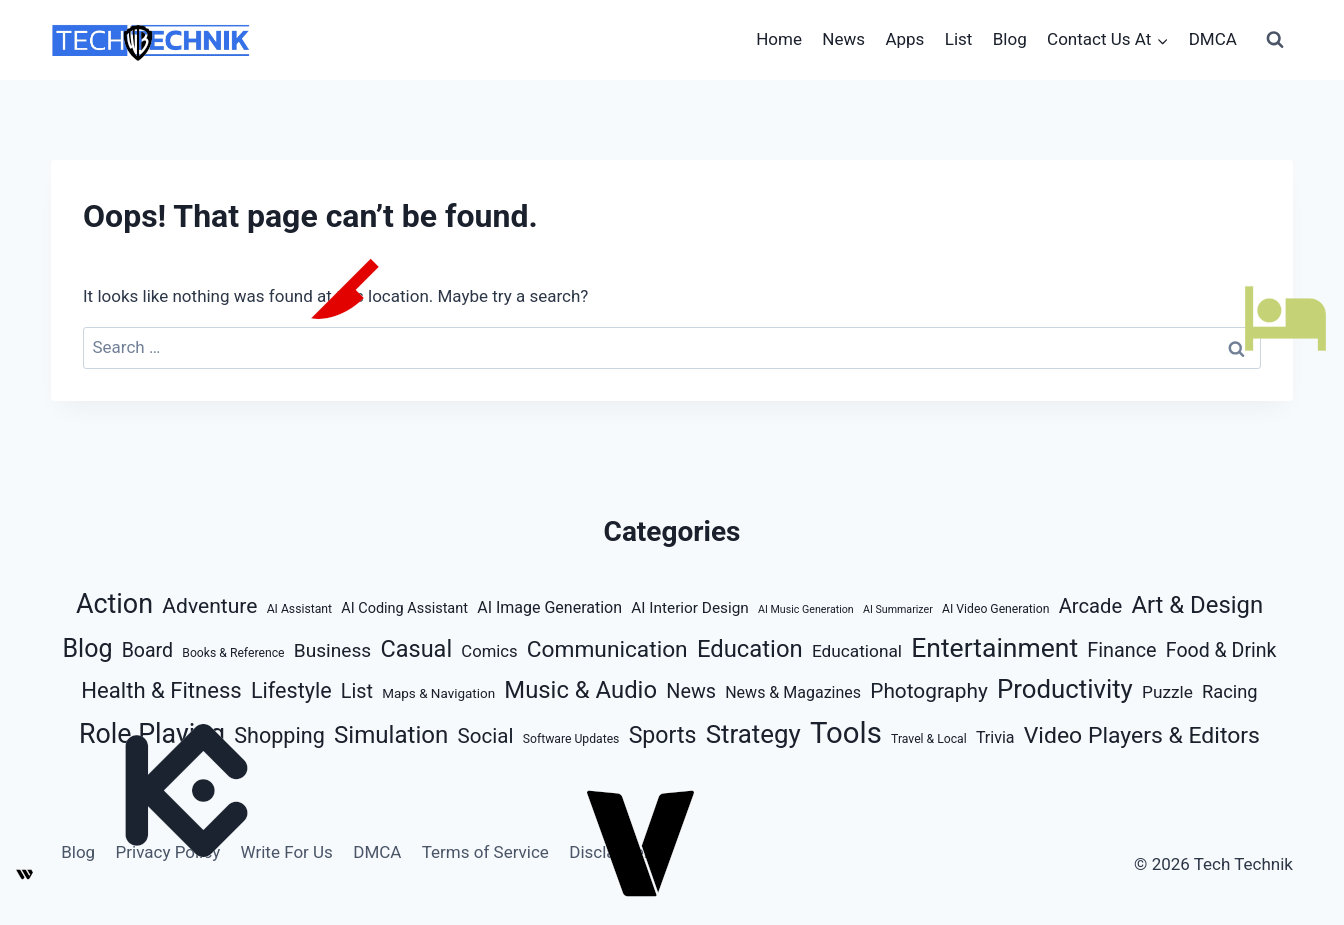 The width and height of the screenshot is (1344, 925). I want to click on western union logo, so click(24, 874).